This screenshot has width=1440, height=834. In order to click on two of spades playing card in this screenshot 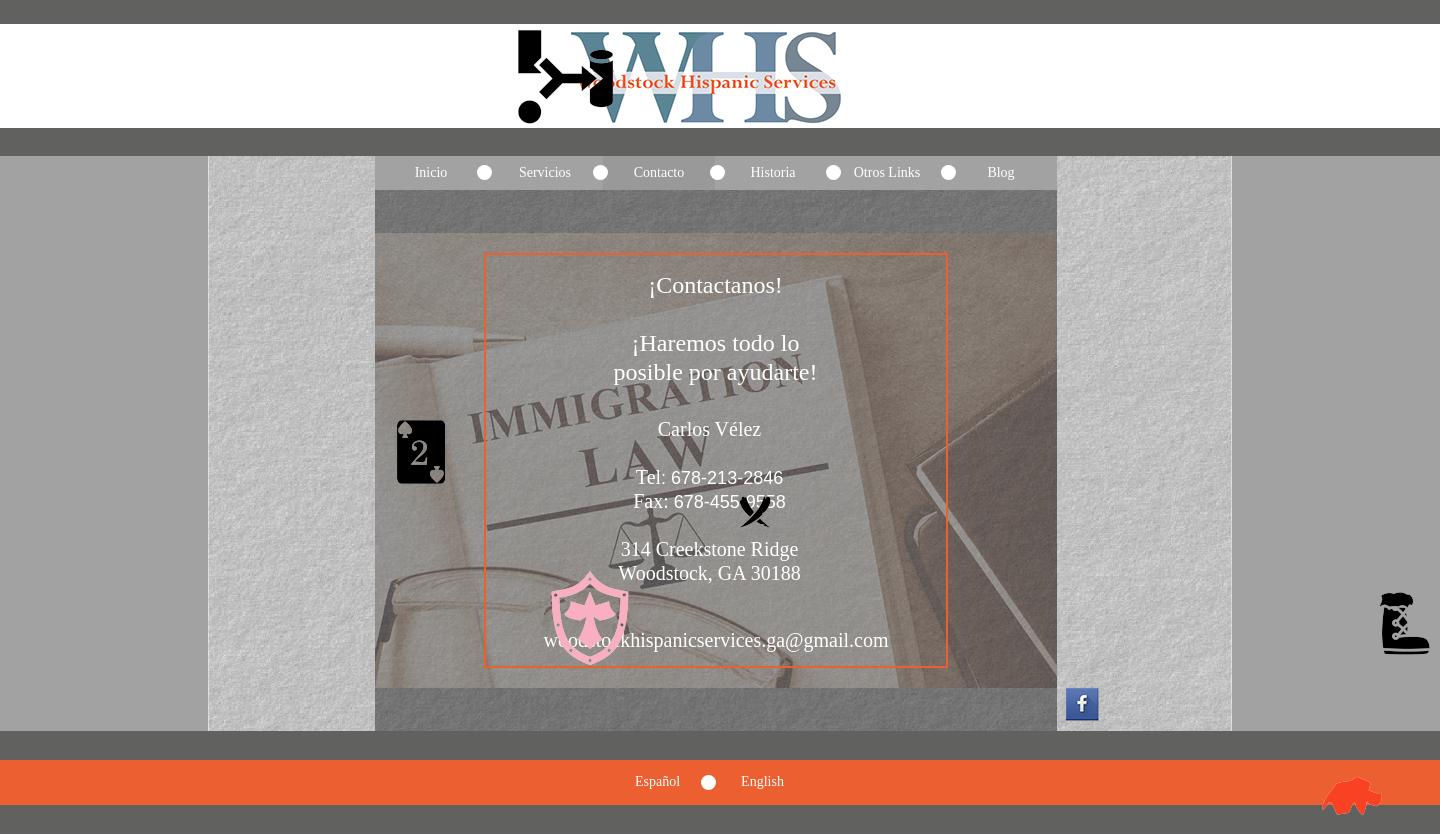, I will do `click(421, 452)`.